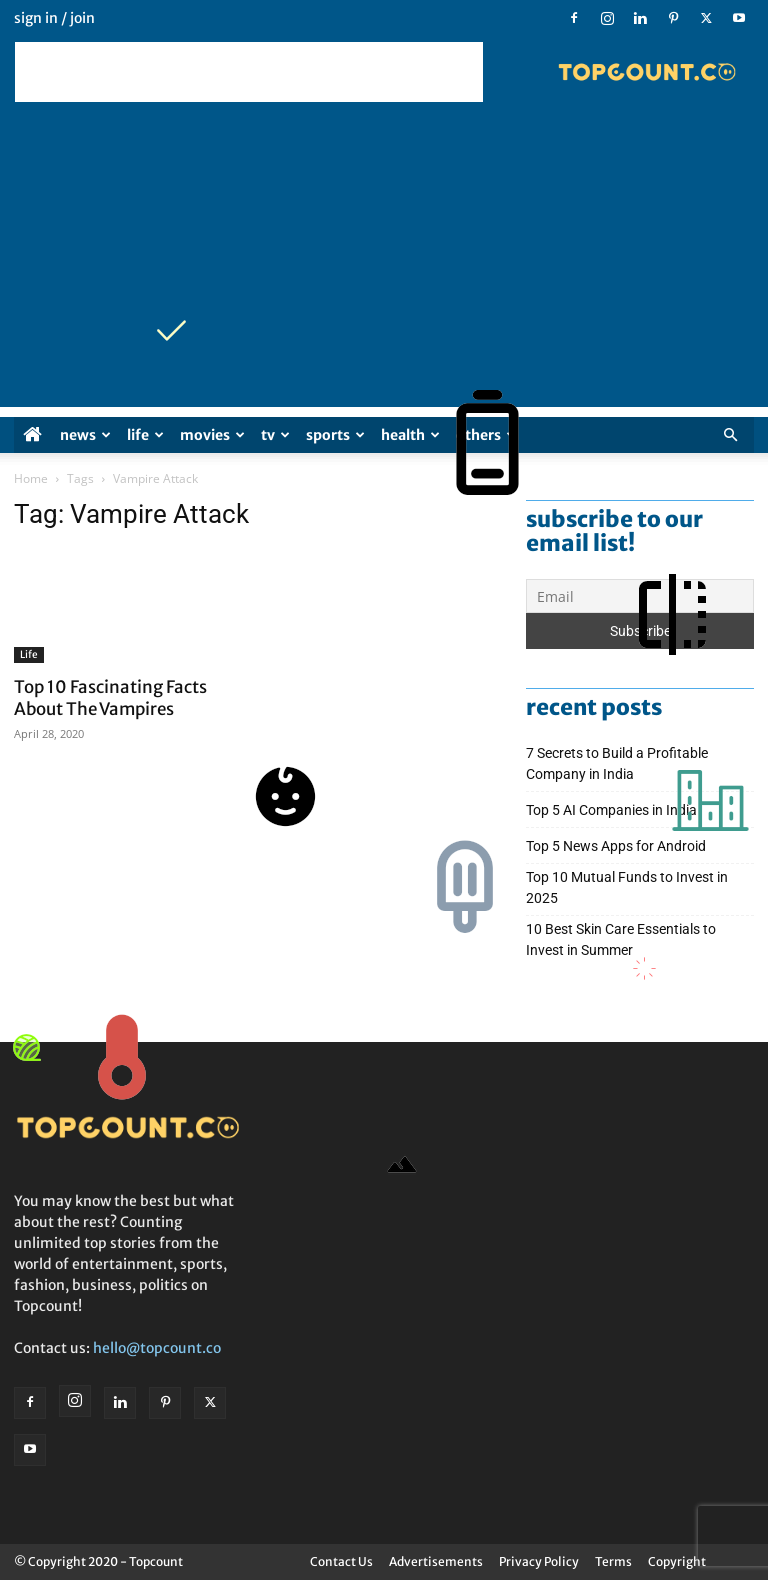  What do you see at coordinates (285, 796) in the screenshot?
I see `access baby or child-related features` at bounding box center [285, 796].